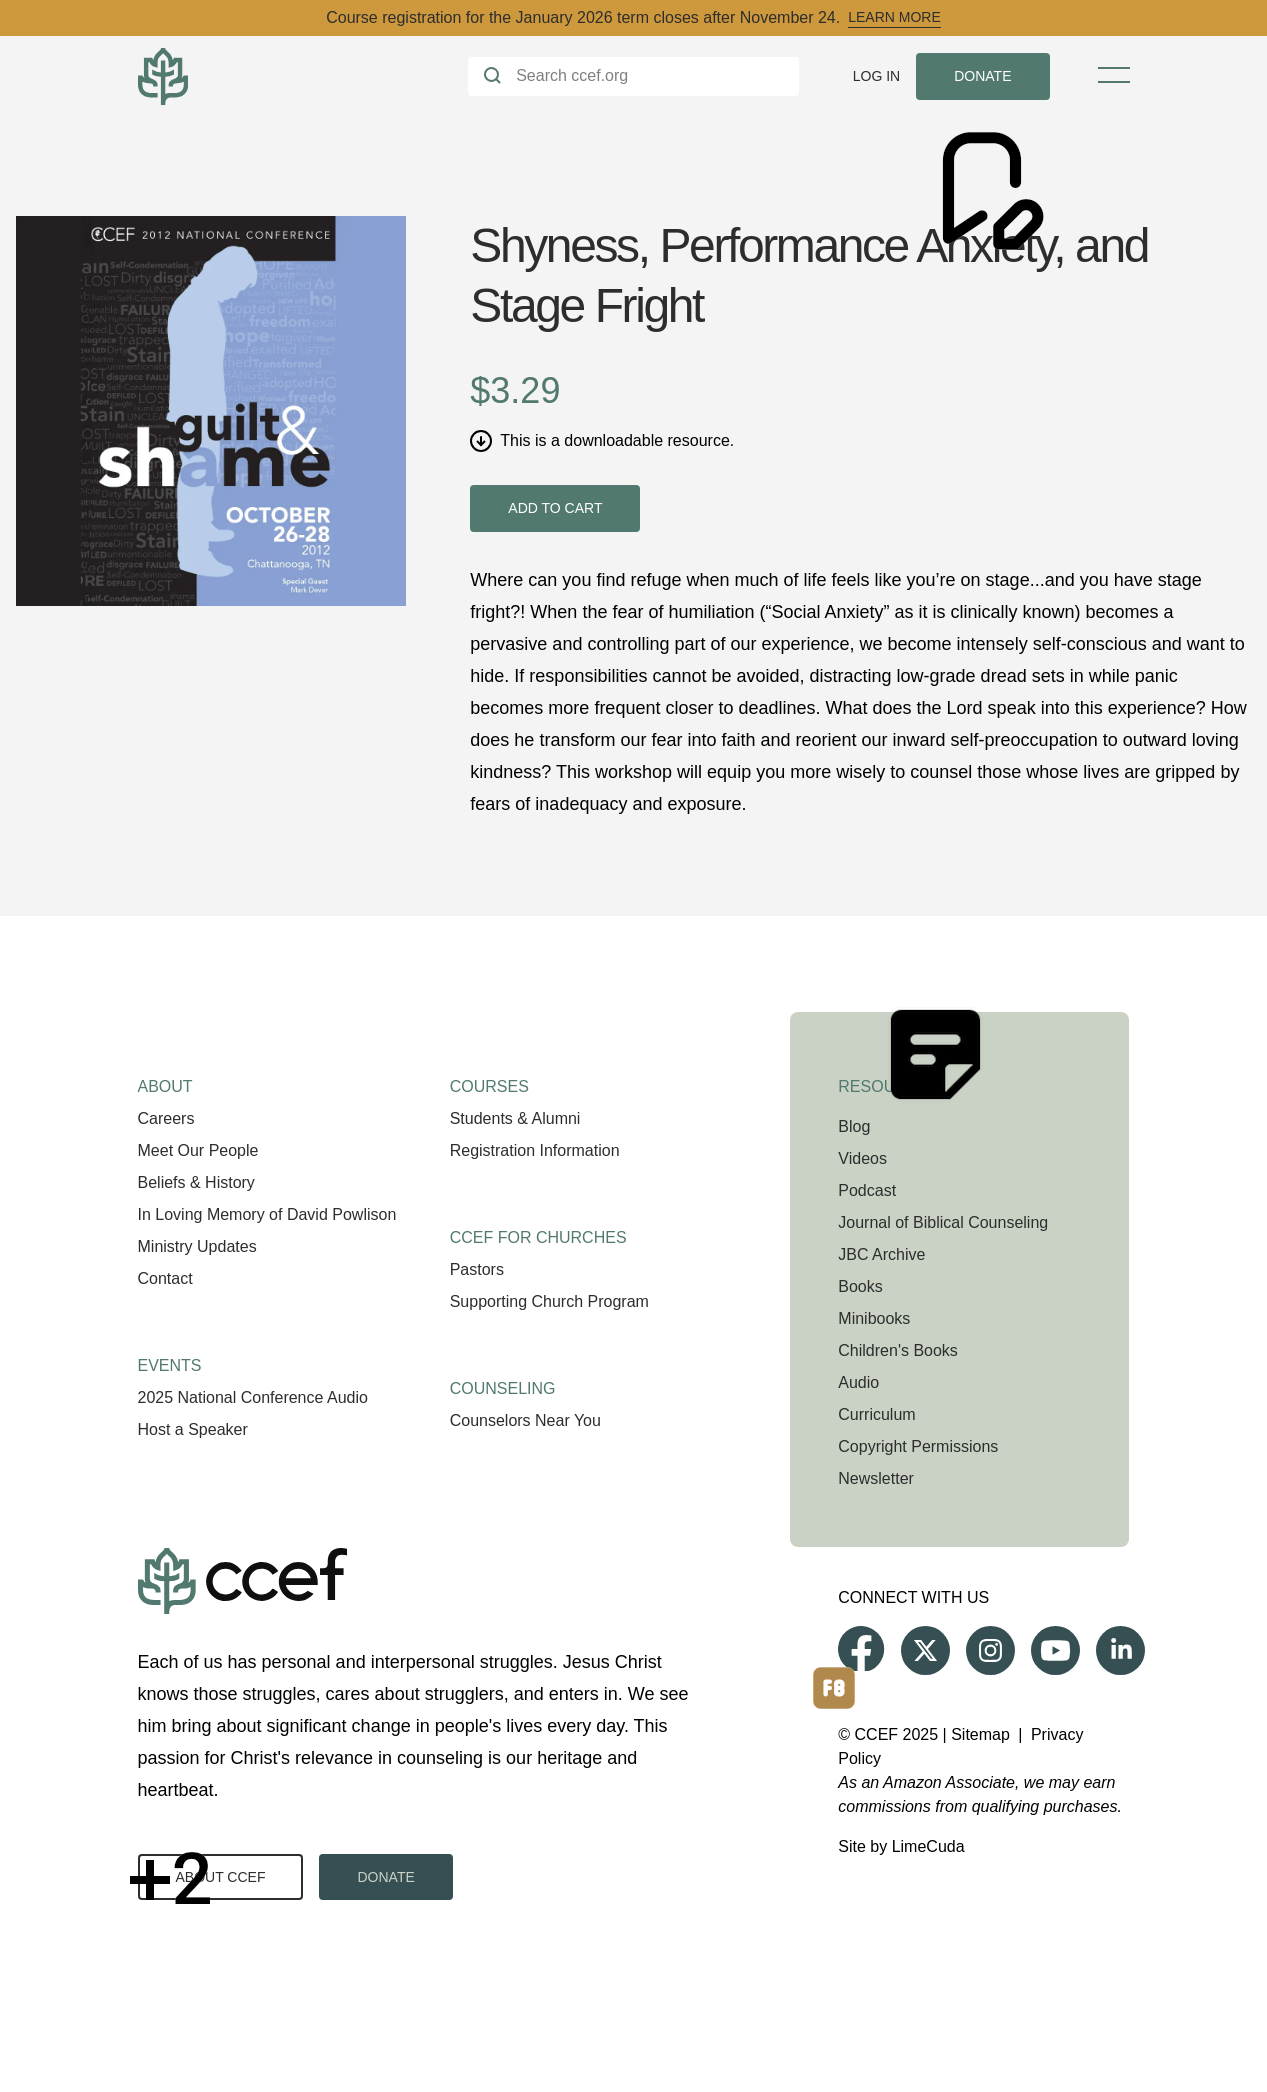 The height and width of the screenshot is (2092, 1267). I want to click on Facebook F8 developer conference logo or branding, so click(834, 1688).